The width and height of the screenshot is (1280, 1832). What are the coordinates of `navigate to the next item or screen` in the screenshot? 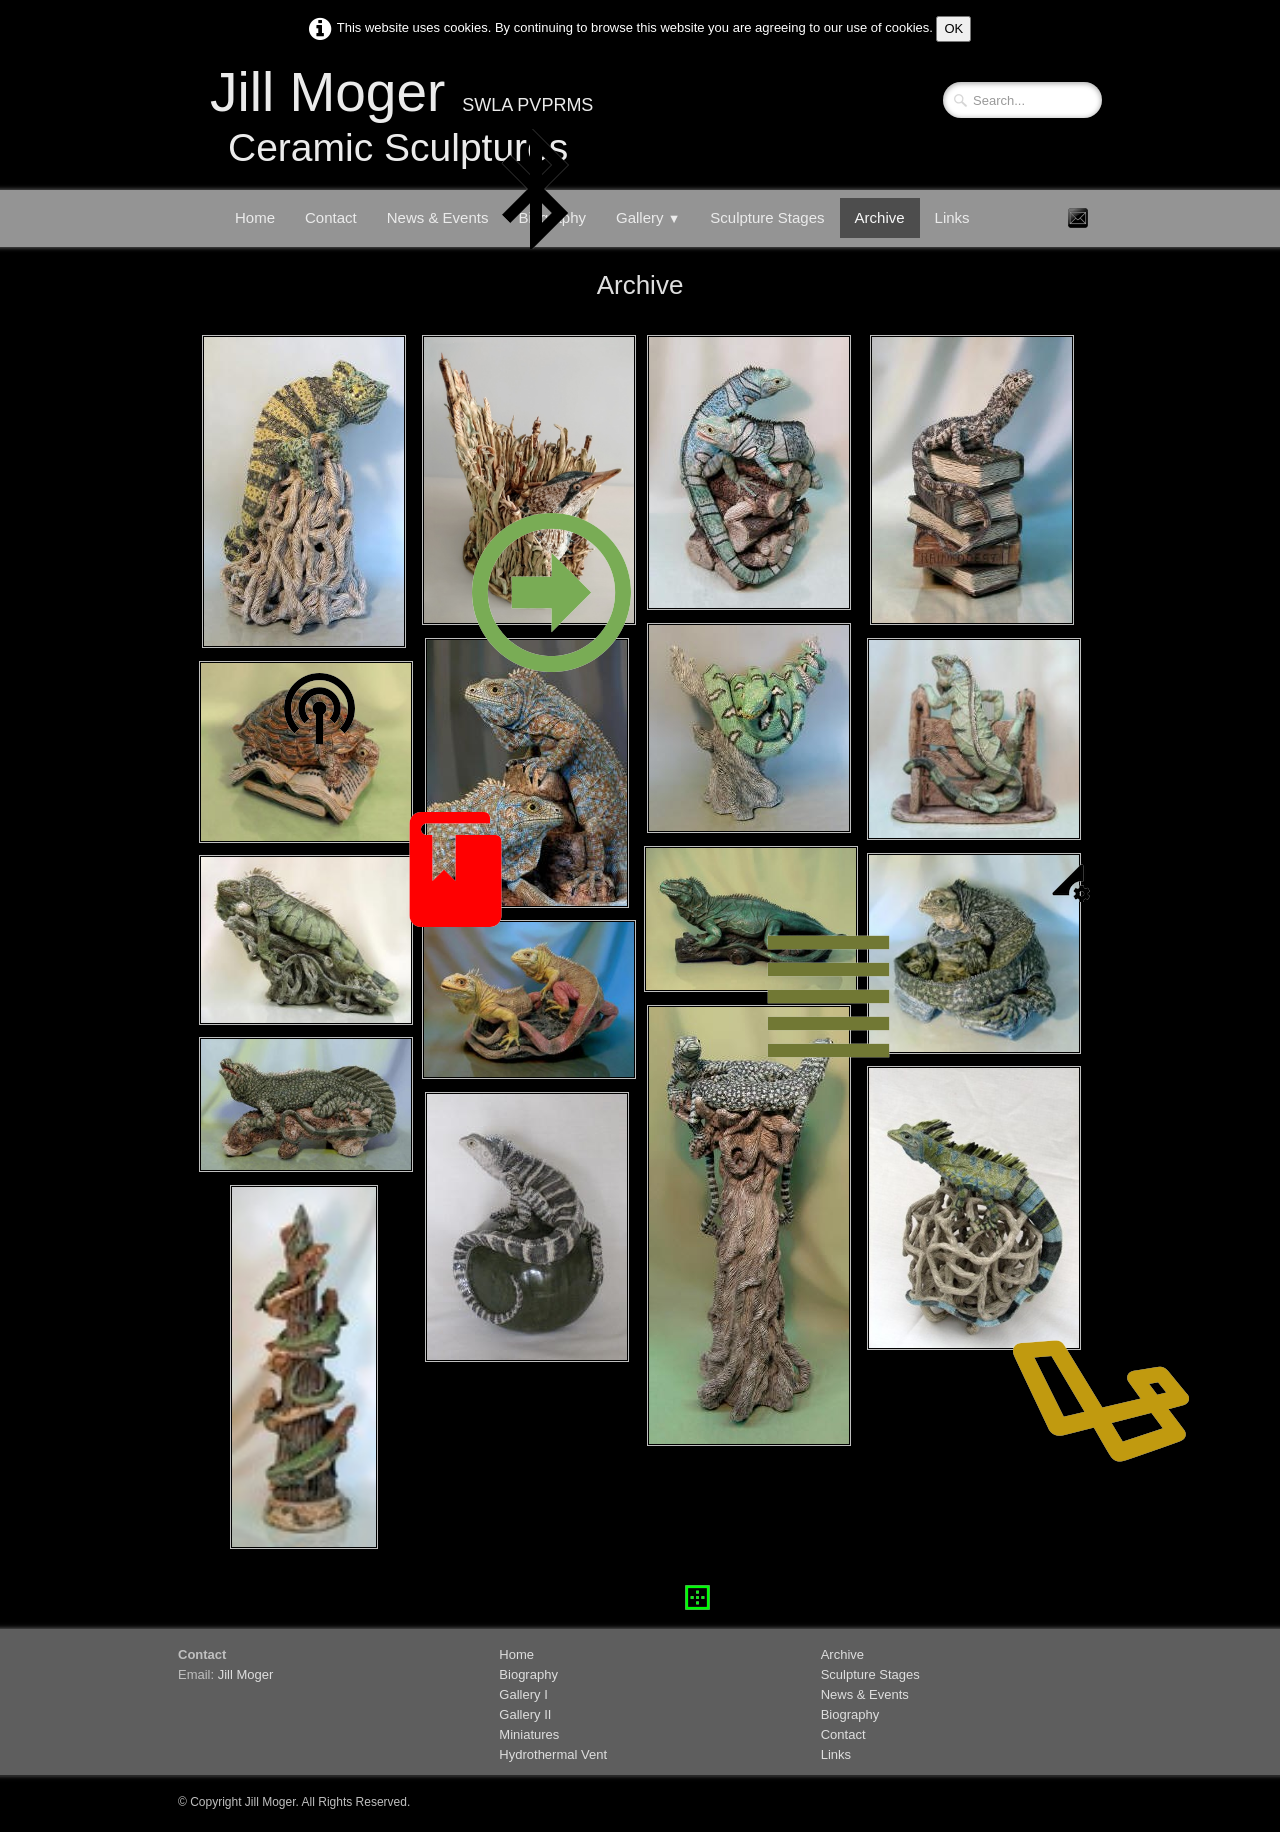 It's located at (551, 592).